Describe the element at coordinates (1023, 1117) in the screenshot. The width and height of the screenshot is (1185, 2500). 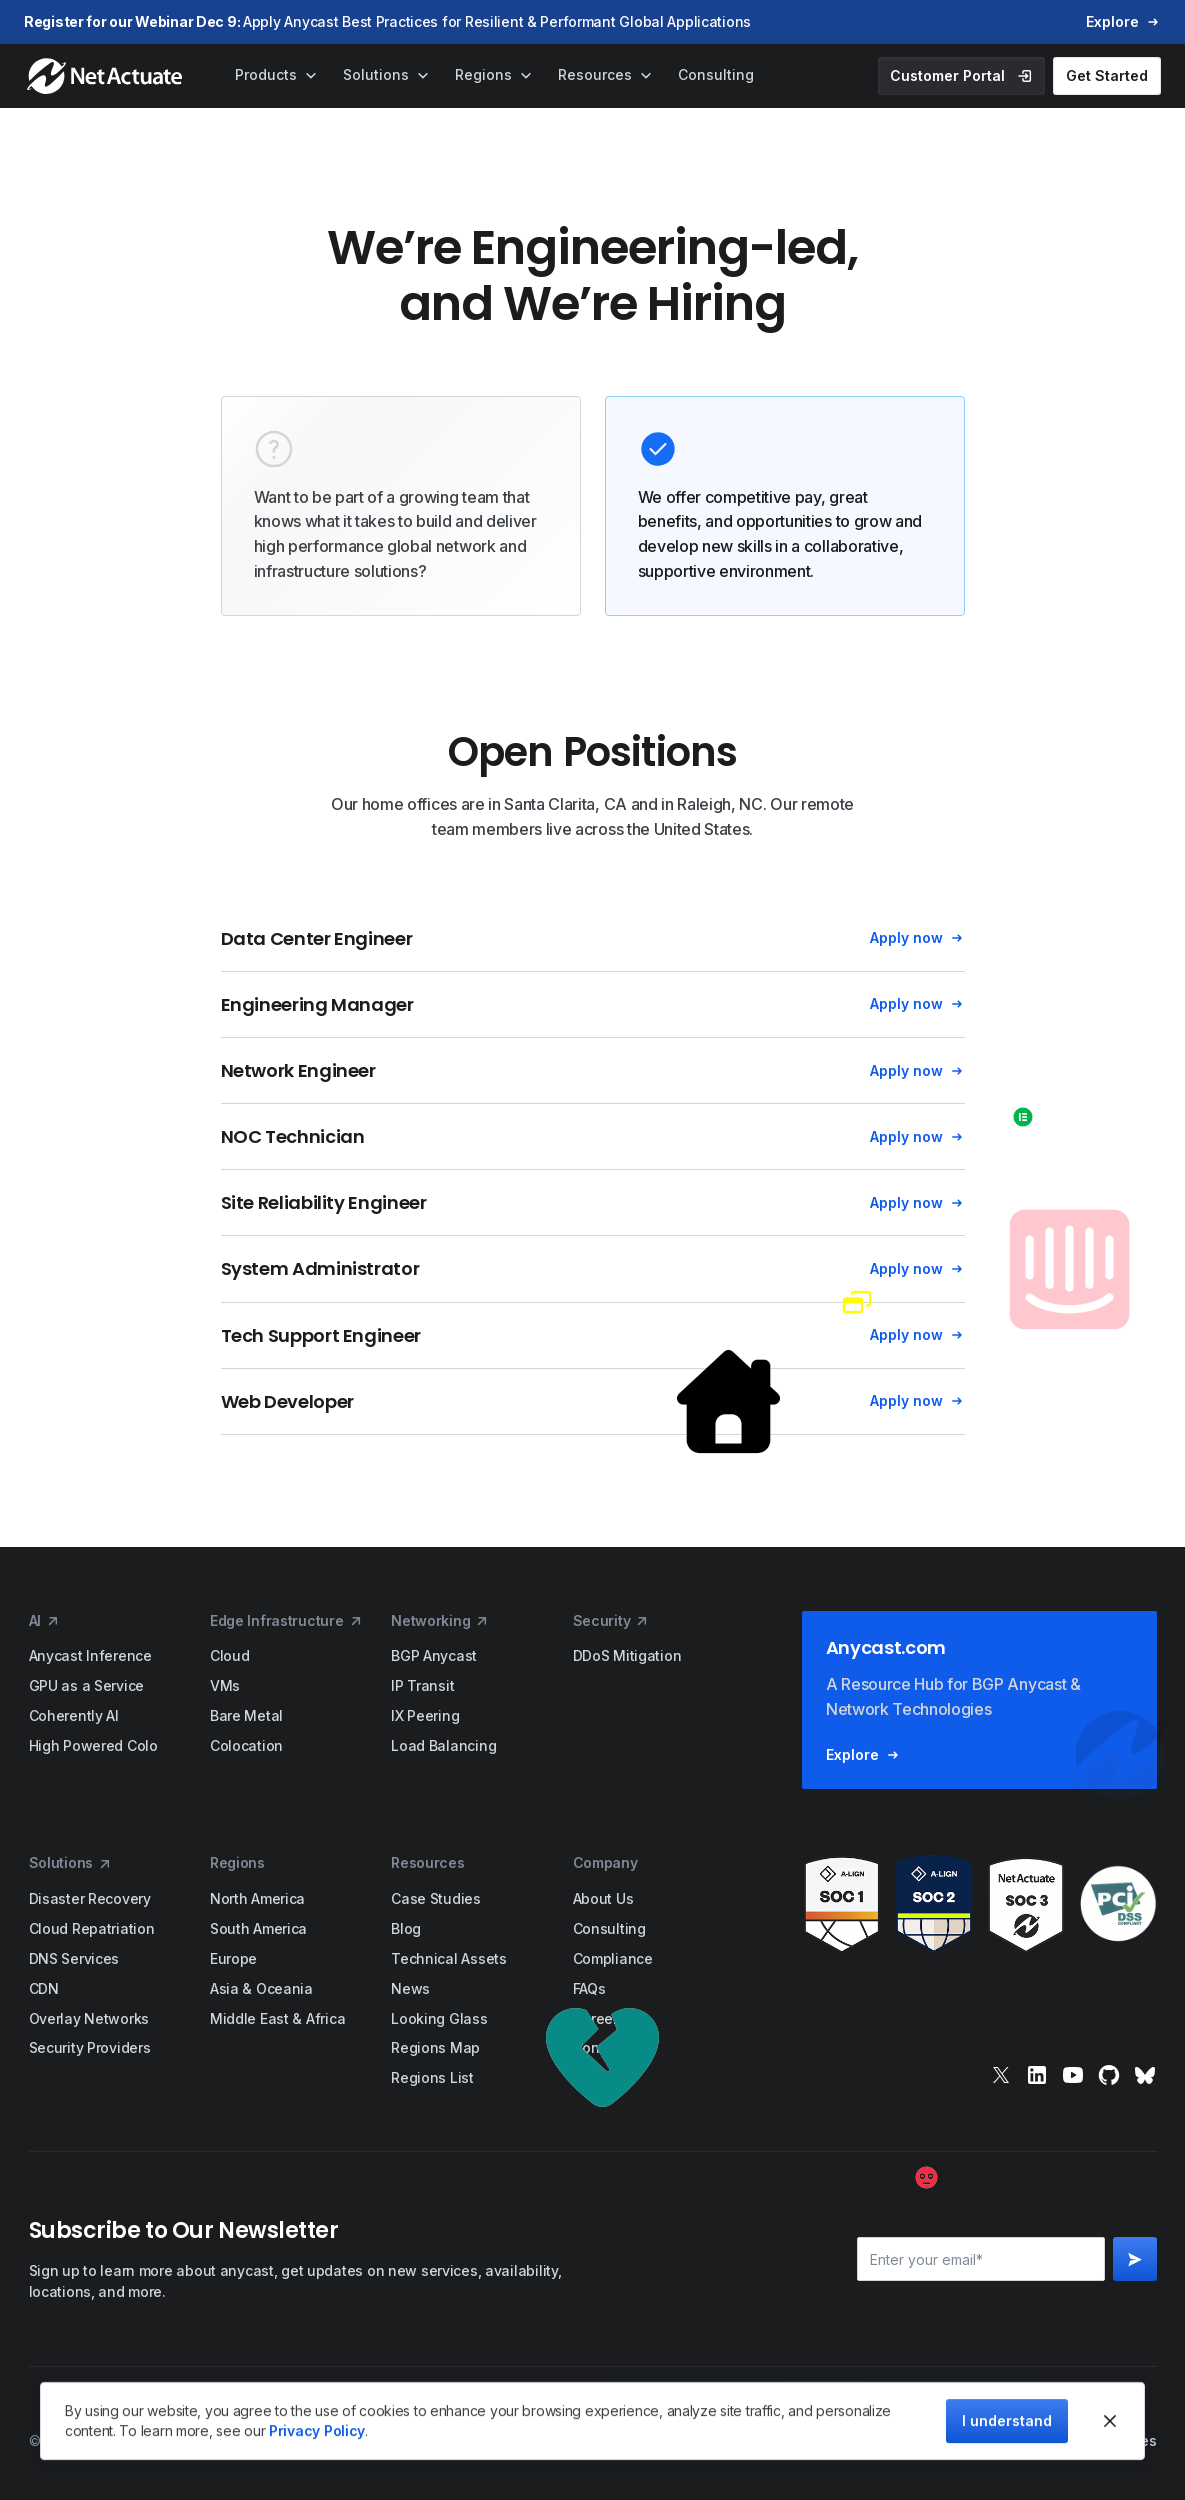
I see `elementor website builder logo` at that location.